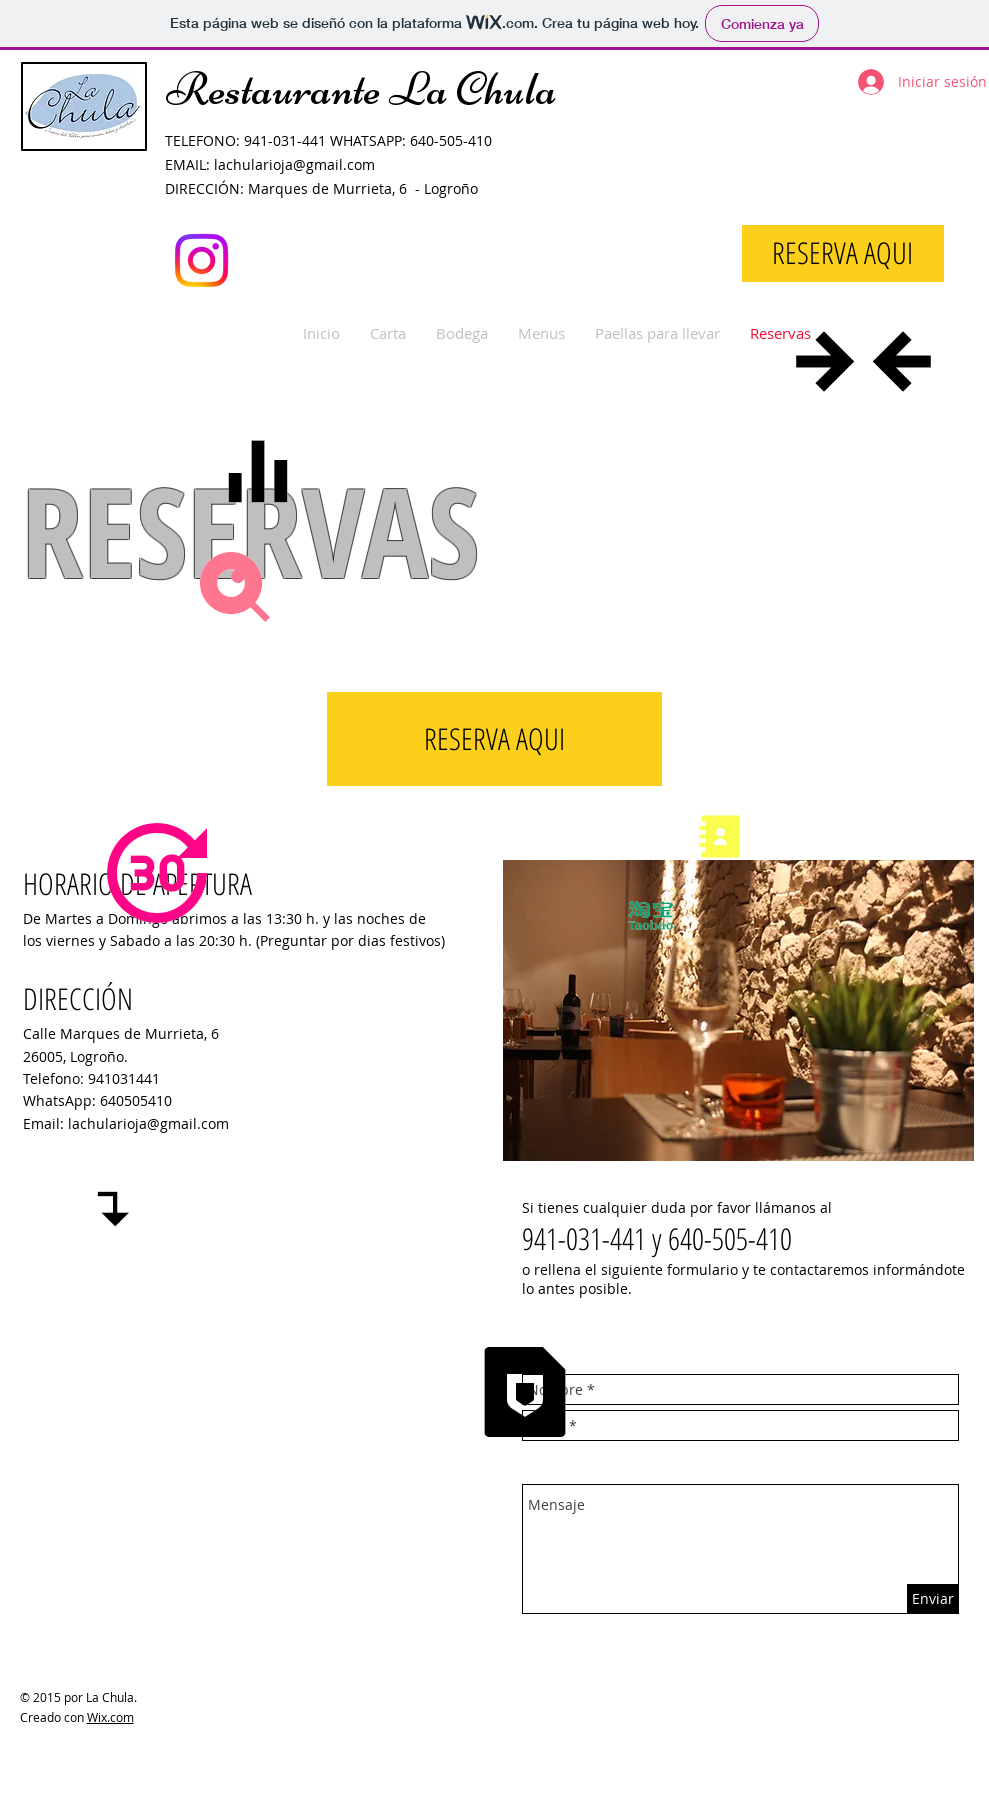  Describe the element at coordinates (234, 586) in the screenshot. I see `search with visual recognition` at that location.